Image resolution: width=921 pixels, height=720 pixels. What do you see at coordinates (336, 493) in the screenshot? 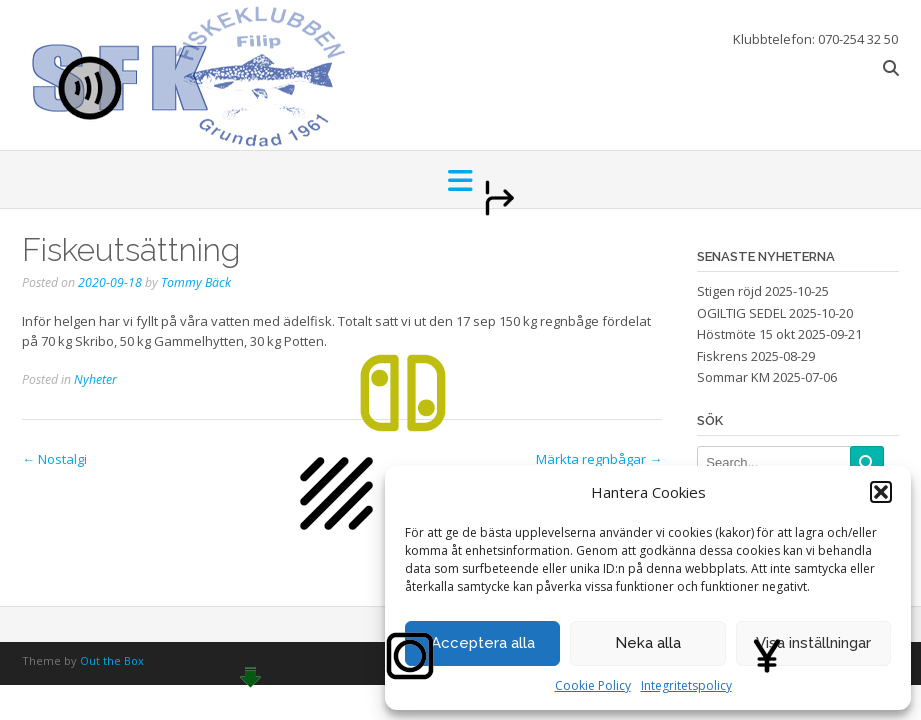
I see `change background style or pattern` at bounding box center [336, 493].